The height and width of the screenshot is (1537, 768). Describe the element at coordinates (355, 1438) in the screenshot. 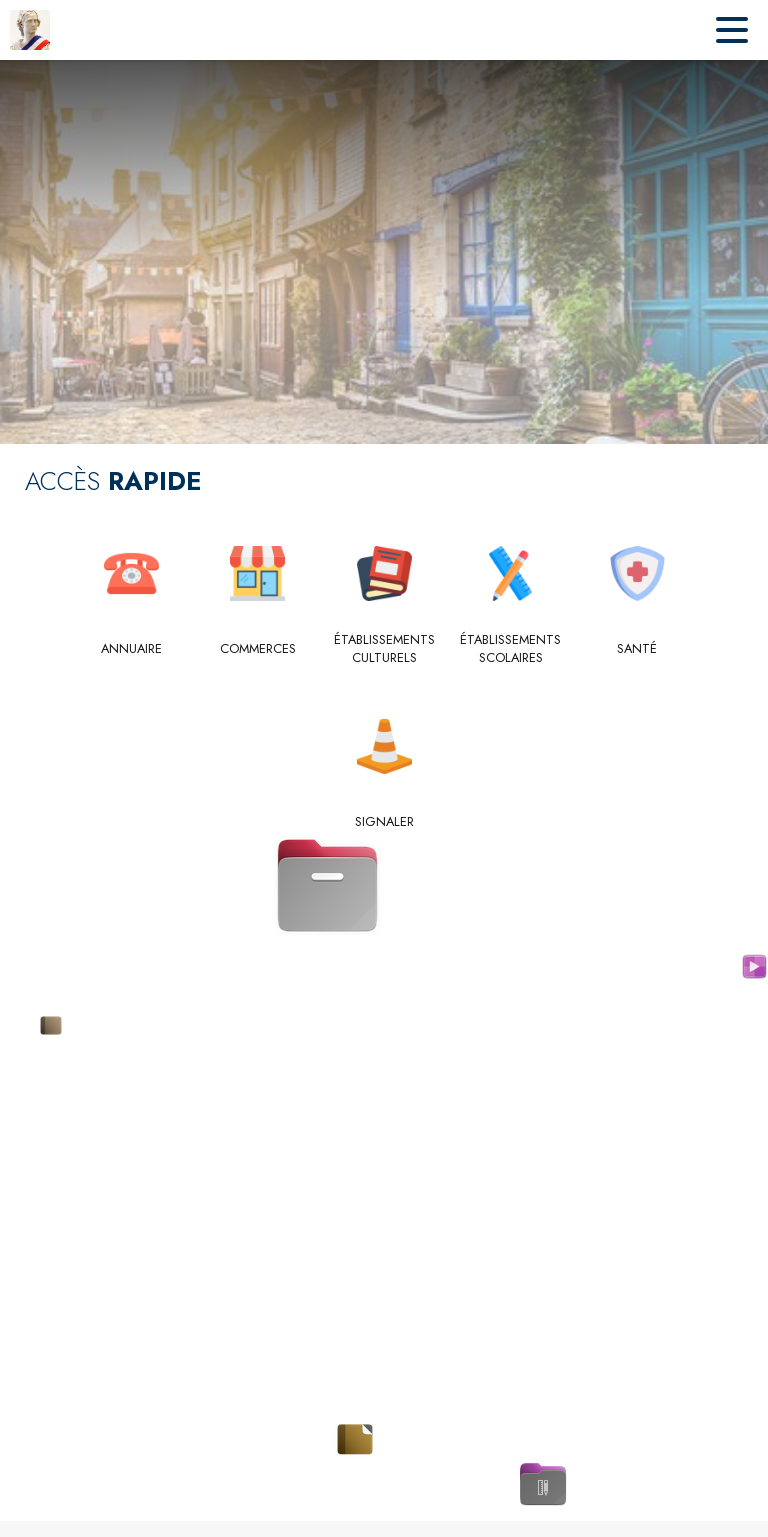

I see `change desktop wallpaper settings` at that location.